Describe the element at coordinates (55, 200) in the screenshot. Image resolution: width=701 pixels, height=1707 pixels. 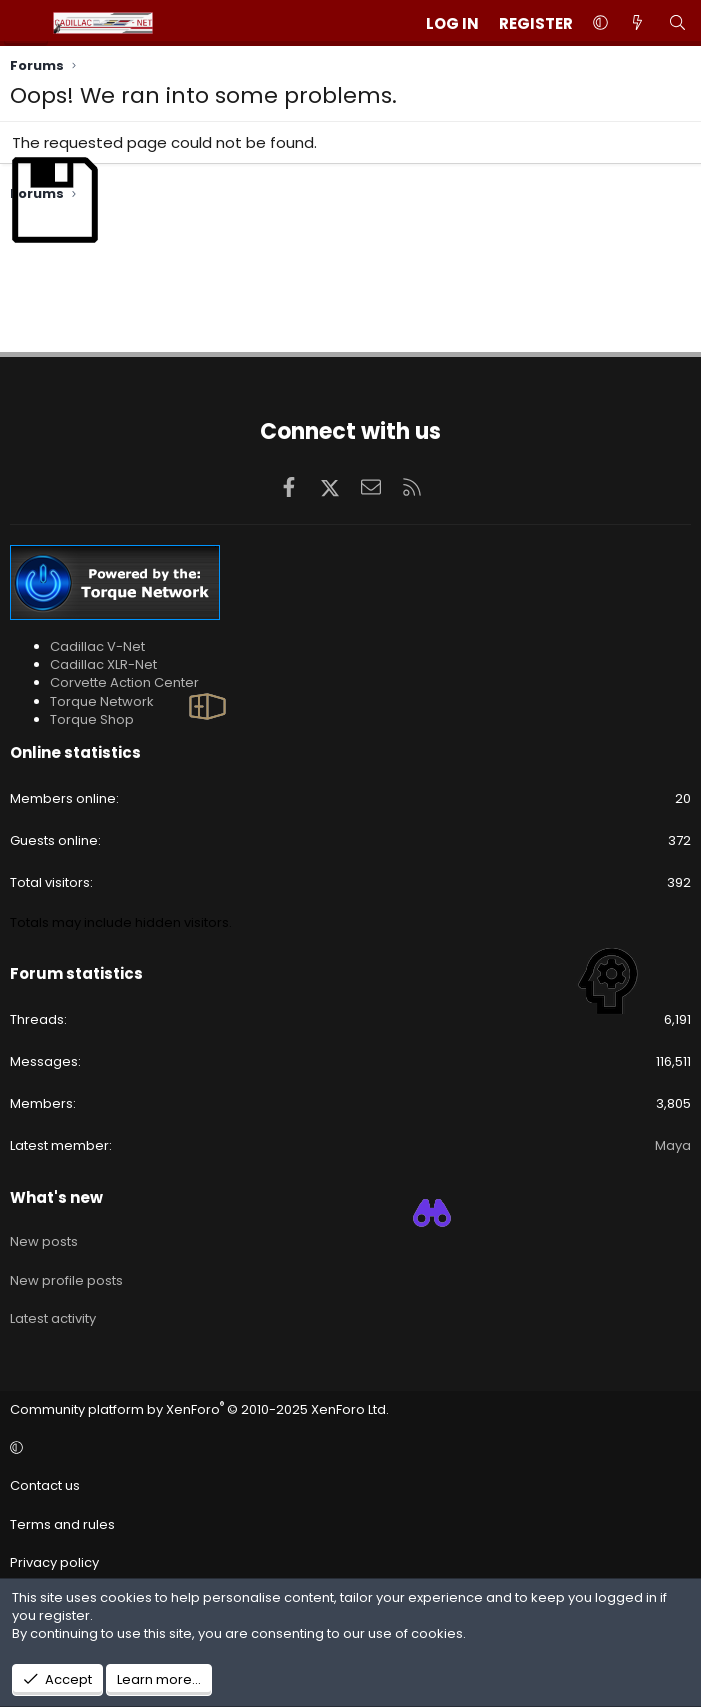
I see `save current file or document` at that location.